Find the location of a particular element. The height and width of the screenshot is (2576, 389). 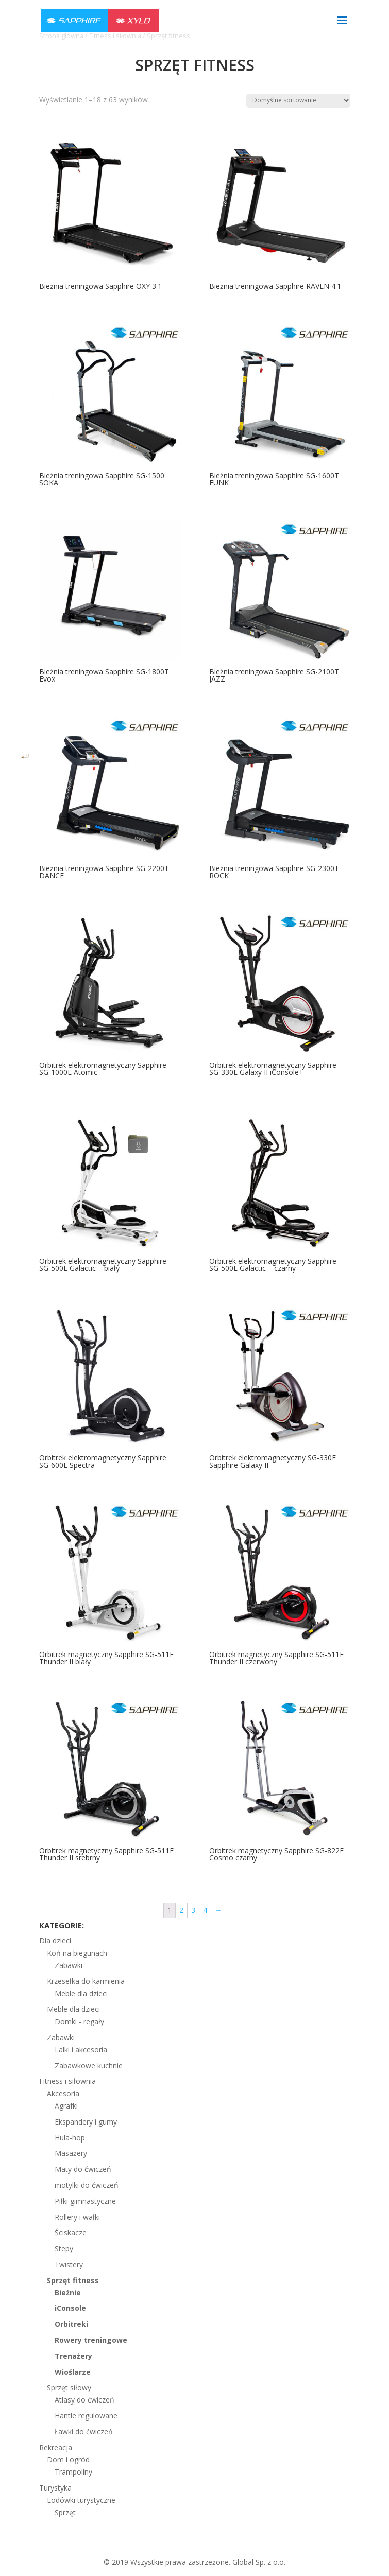

open downloads folder is located at coordinates (138, 1144).